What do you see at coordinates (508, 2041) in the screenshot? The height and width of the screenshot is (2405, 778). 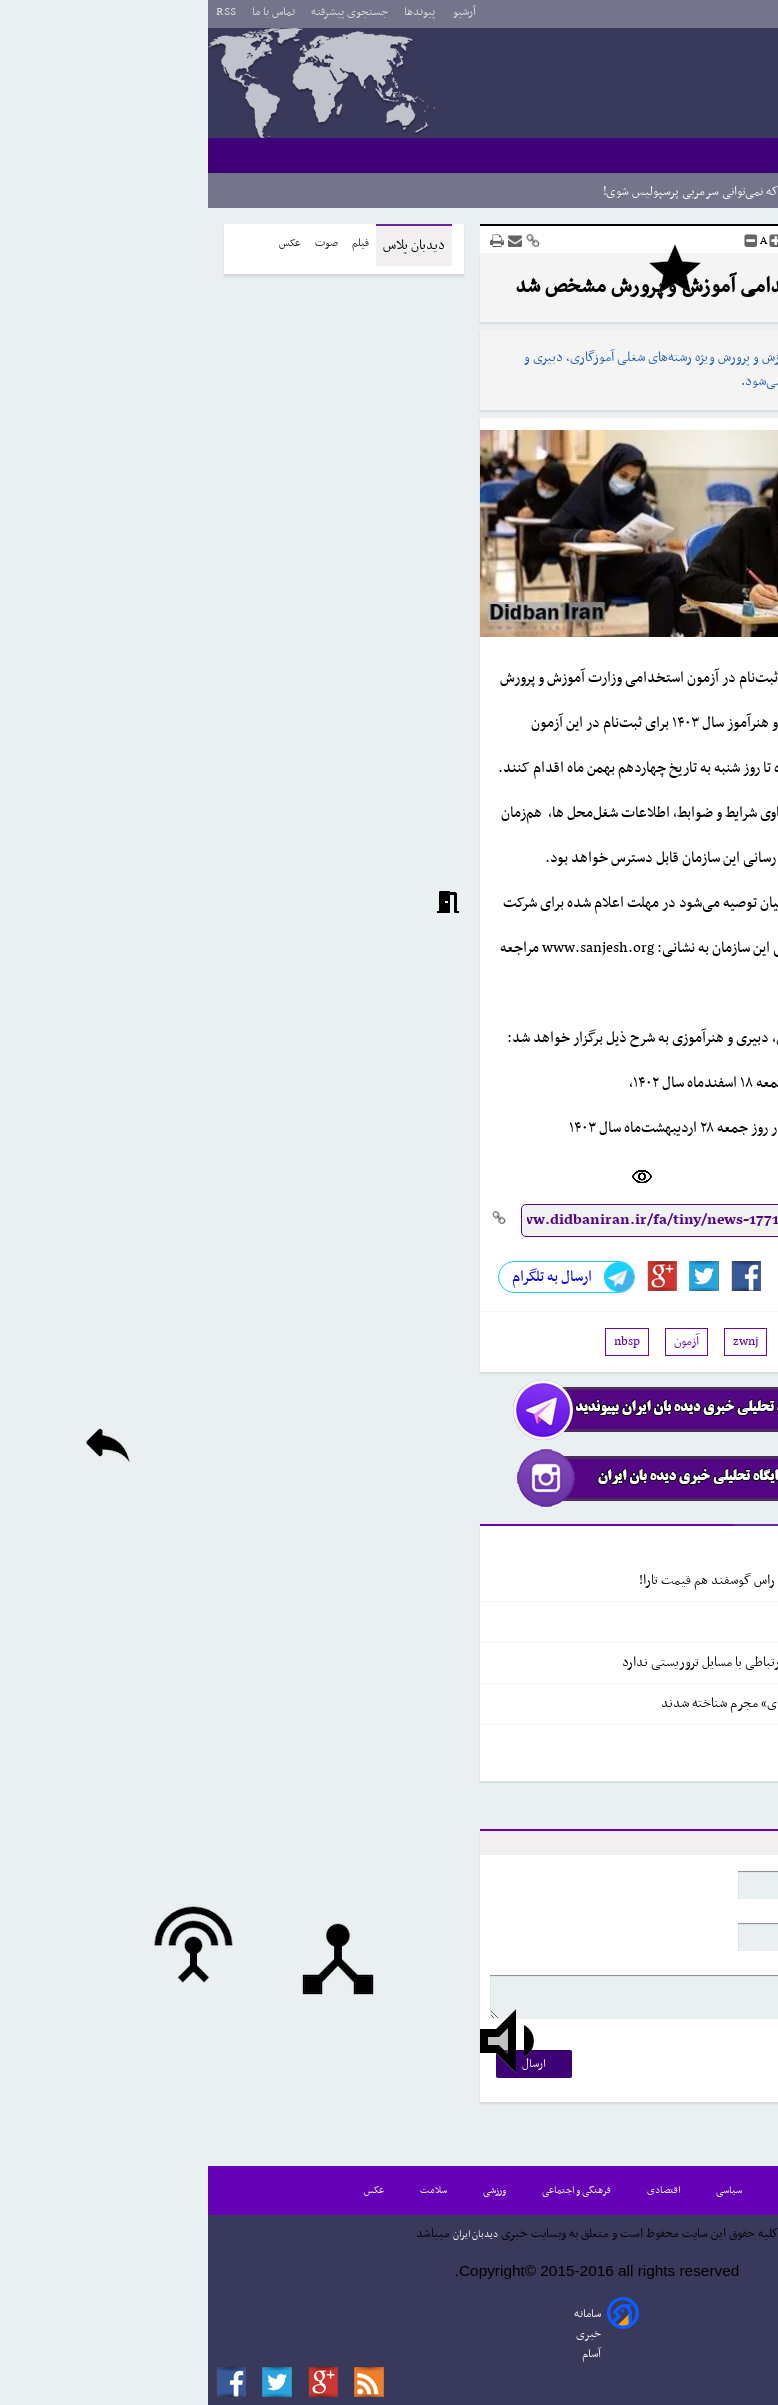 I see `decrease audio volume` at bounding box center [508, 2041].